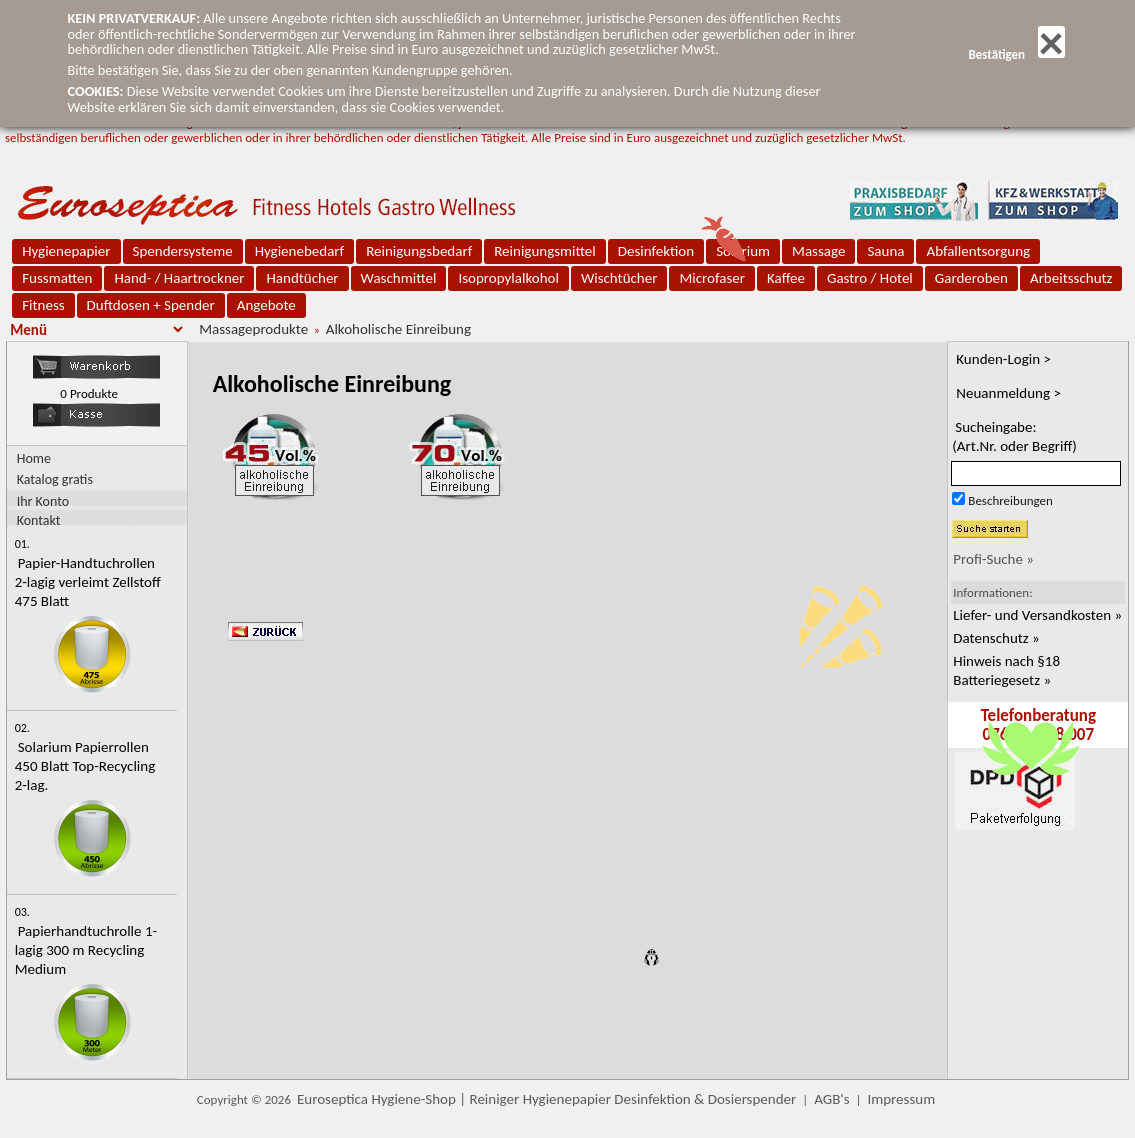 The width and height of the screenshot is (1135, 1138). Describe the element at coordinates (724, 239) in the screenshot. I see `indicates vegetable or produce category` at that location.